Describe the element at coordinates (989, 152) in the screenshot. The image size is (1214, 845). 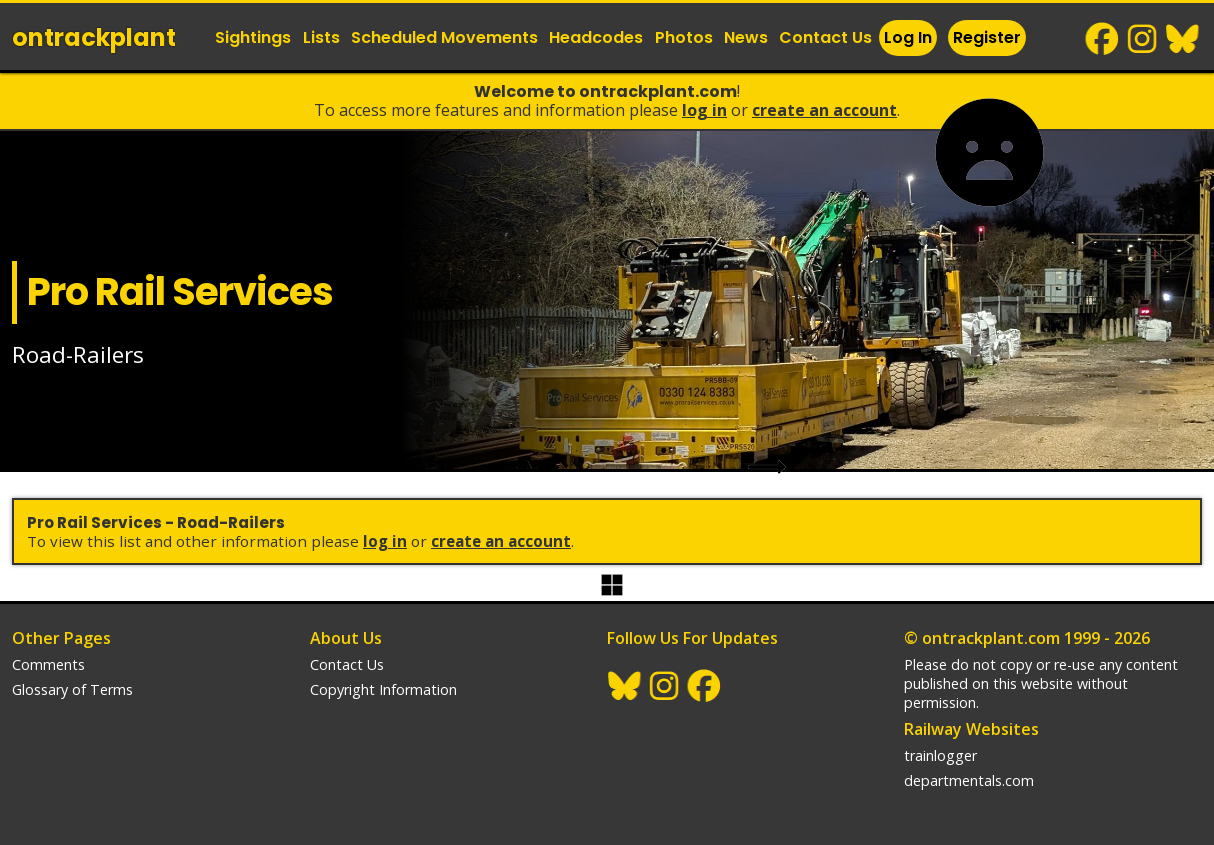
I see `rate experience as negative or unsatisfied` at that location.